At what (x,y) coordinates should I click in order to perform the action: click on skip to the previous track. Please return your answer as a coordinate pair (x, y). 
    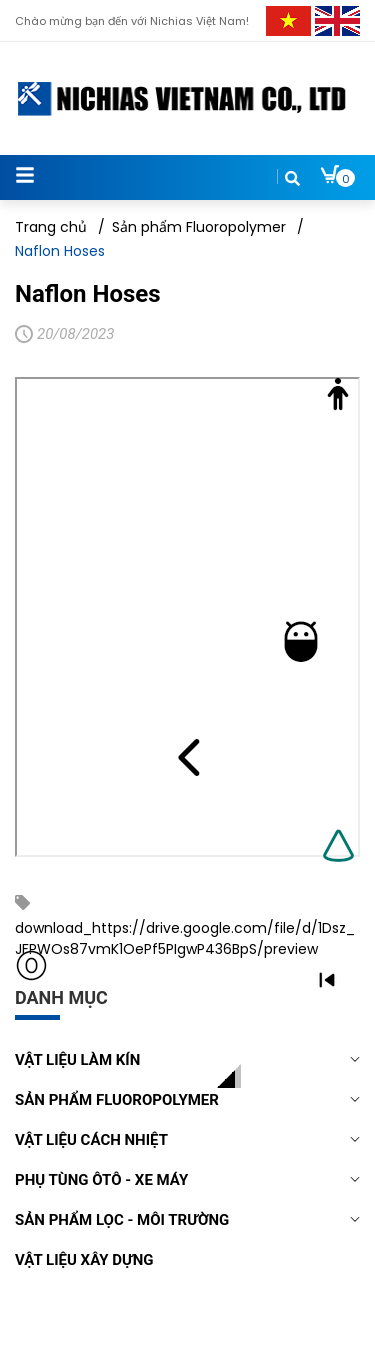
    Looking at the image, I should click on (327, 980).